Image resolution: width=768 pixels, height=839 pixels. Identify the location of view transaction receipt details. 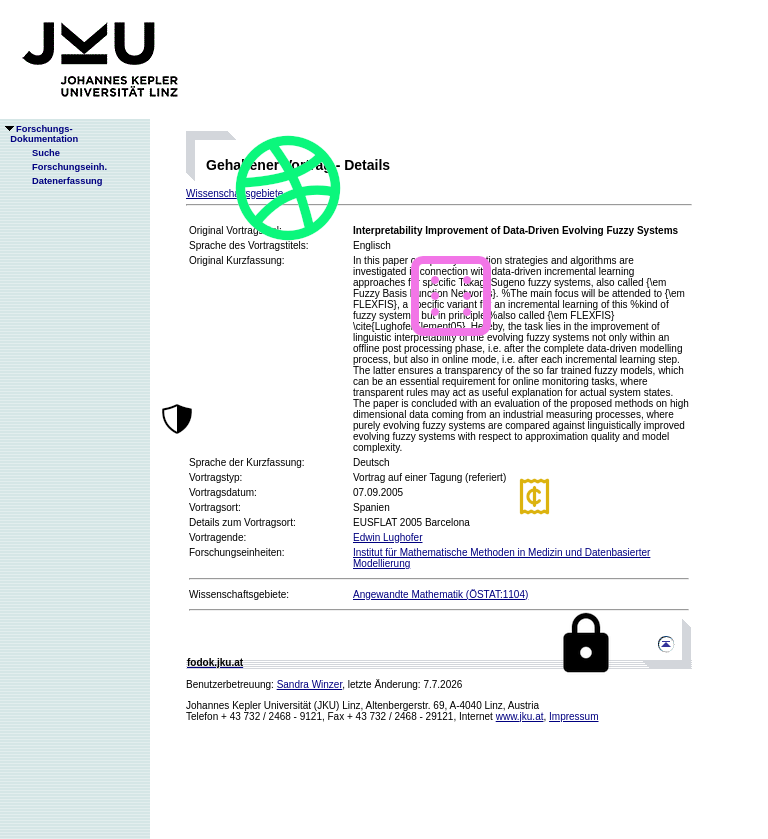
(534, 496).